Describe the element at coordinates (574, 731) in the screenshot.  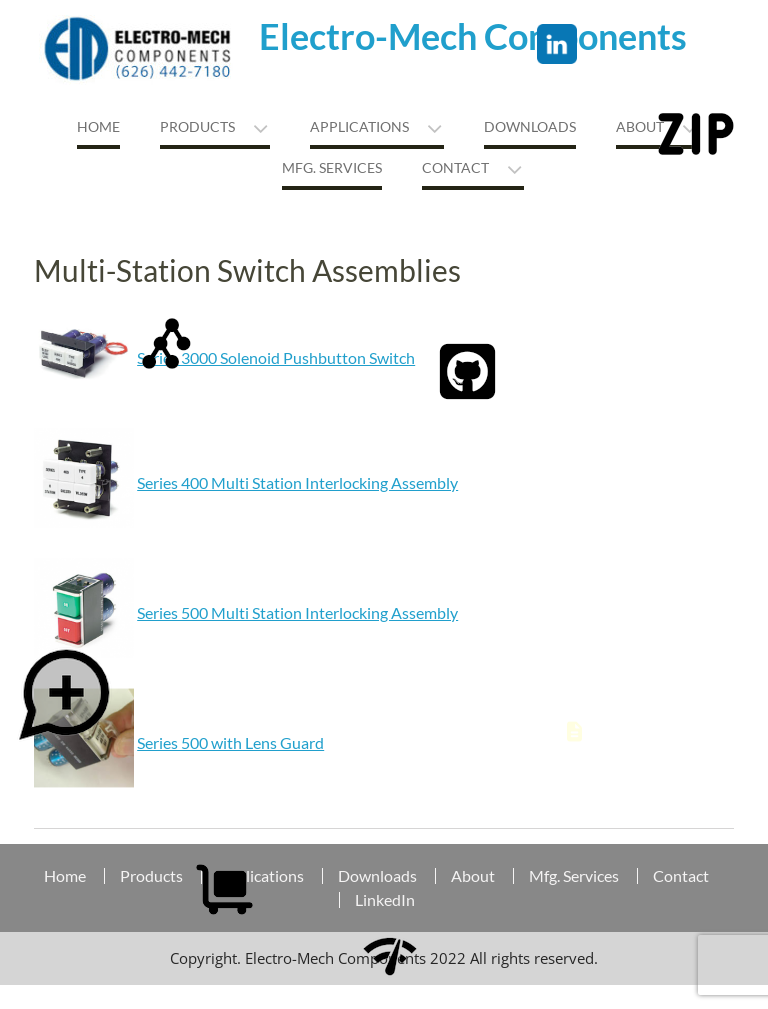
I see `view document details` at that location.